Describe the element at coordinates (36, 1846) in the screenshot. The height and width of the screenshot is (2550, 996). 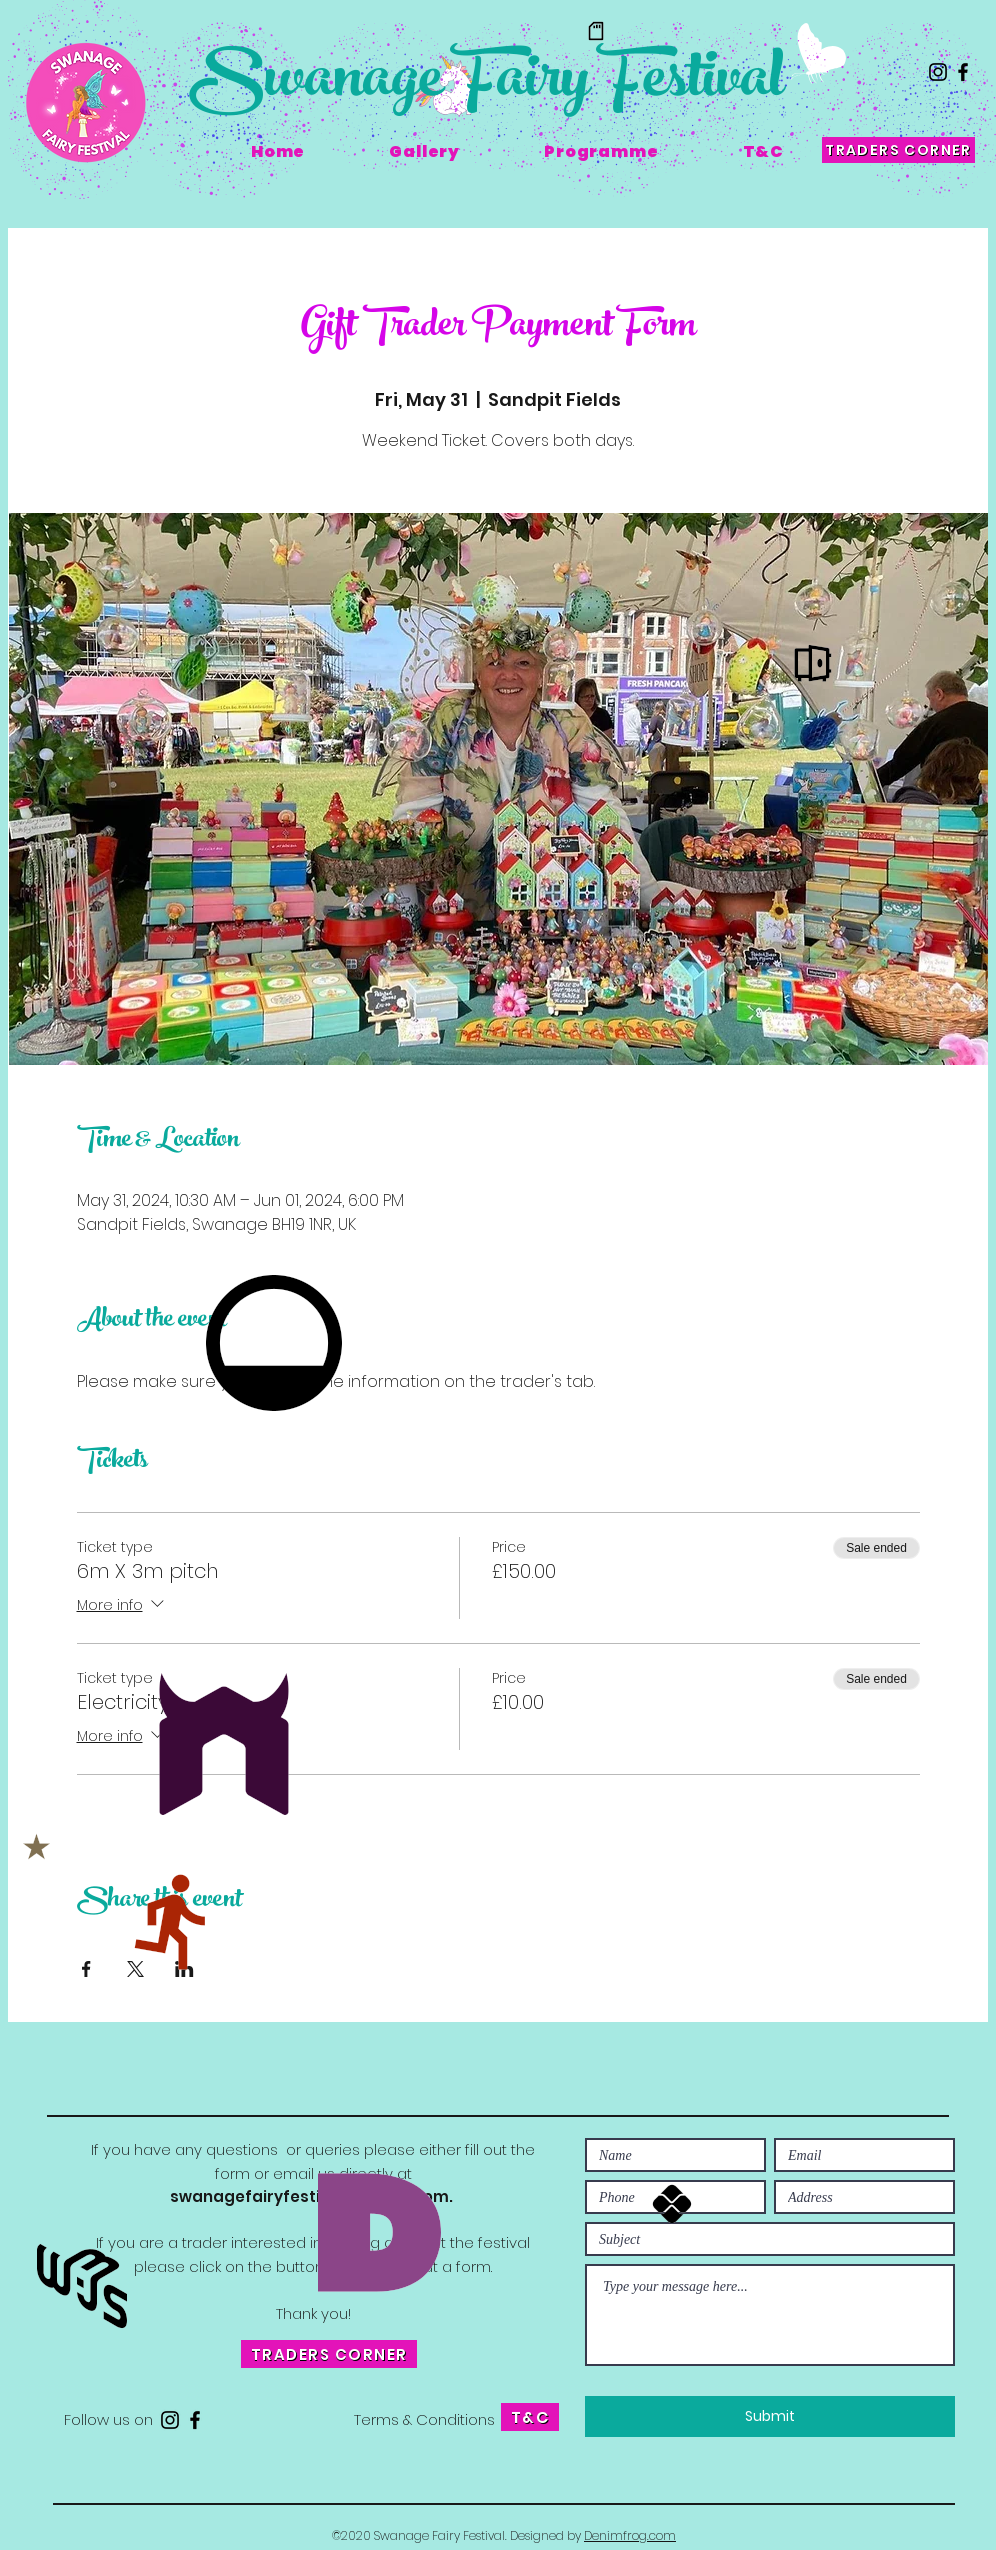
I see `visit ReverbNation profile or website` at that location.